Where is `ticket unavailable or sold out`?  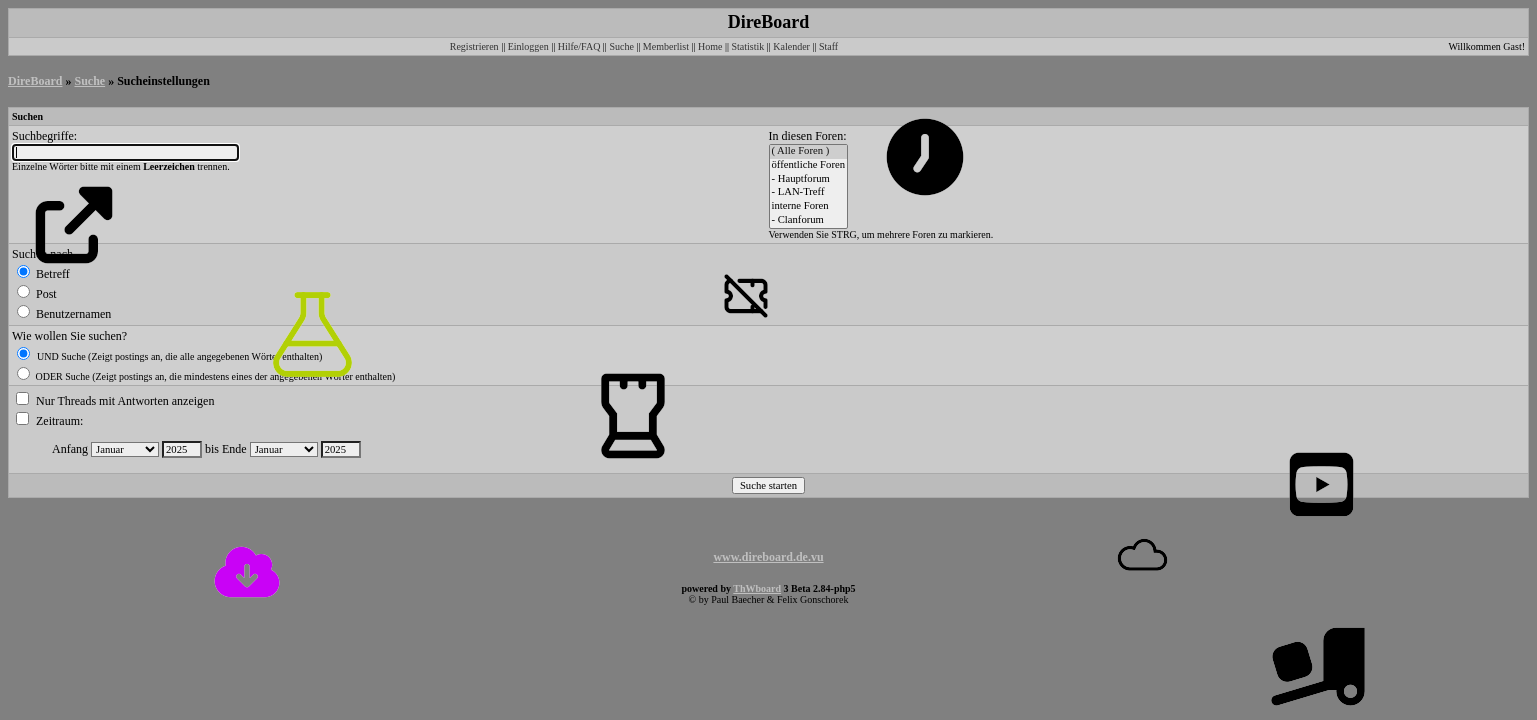
ticket unavailable or sold out is located at coordinates (746, 296).